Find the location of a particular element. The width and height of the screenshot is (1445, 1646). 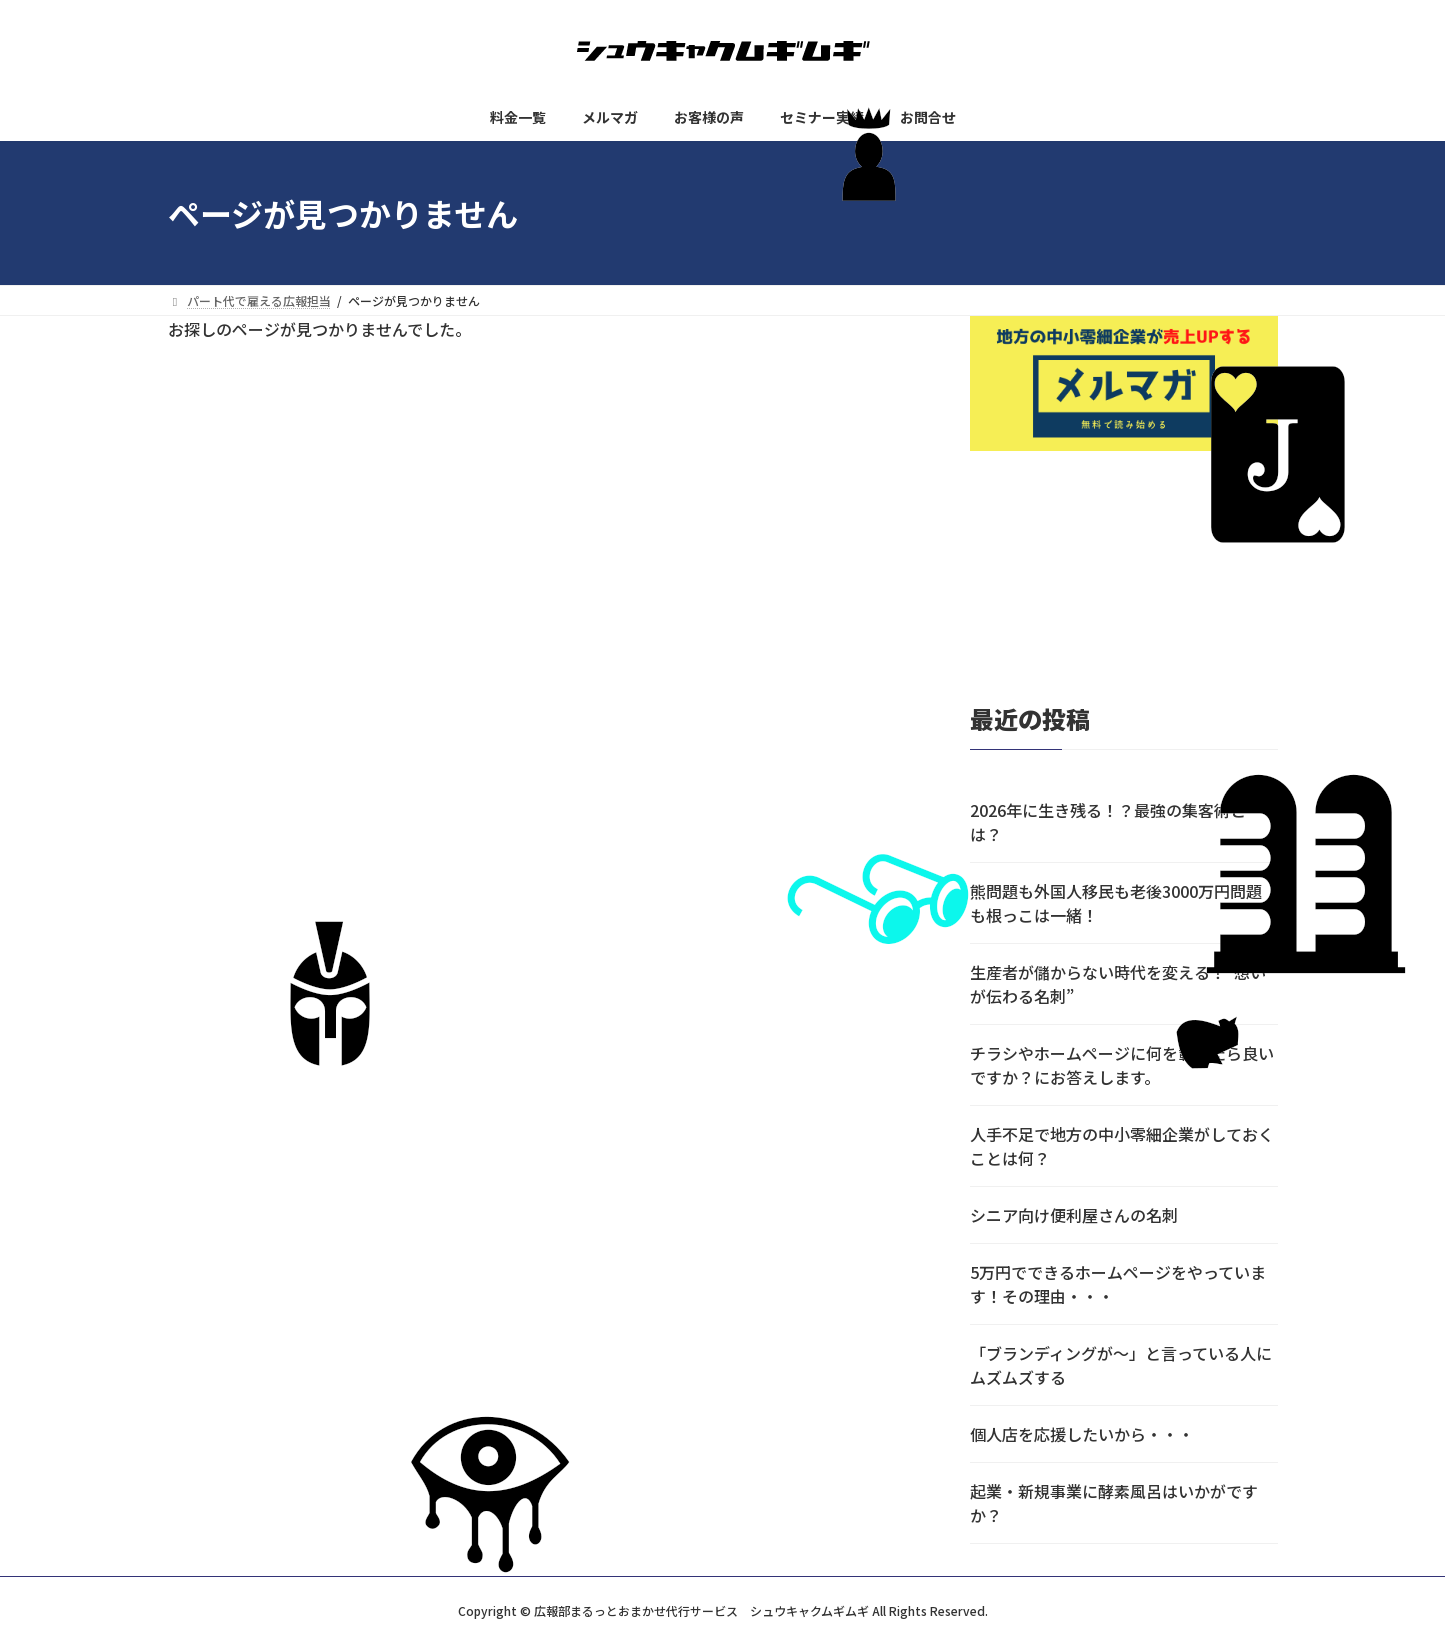

jack of hearts playing card is located at coordinates (1277, 454).